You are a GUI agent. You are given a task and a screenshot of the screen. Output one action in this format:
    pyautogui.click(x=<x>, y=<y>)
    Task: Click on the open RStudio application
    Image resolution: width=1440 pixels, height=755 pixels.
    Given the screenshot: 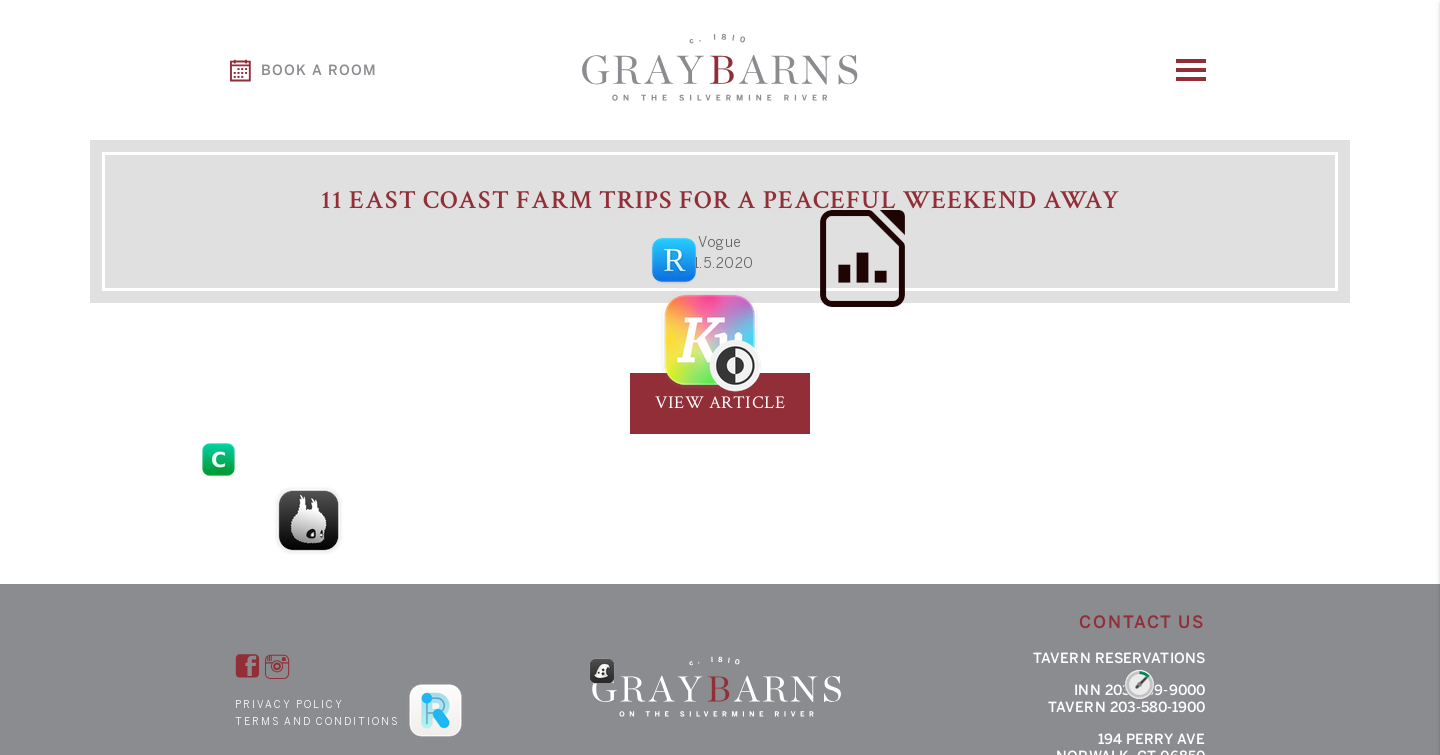 What is the action you would take?
    pyautogui.click(x=674, y=260)
    